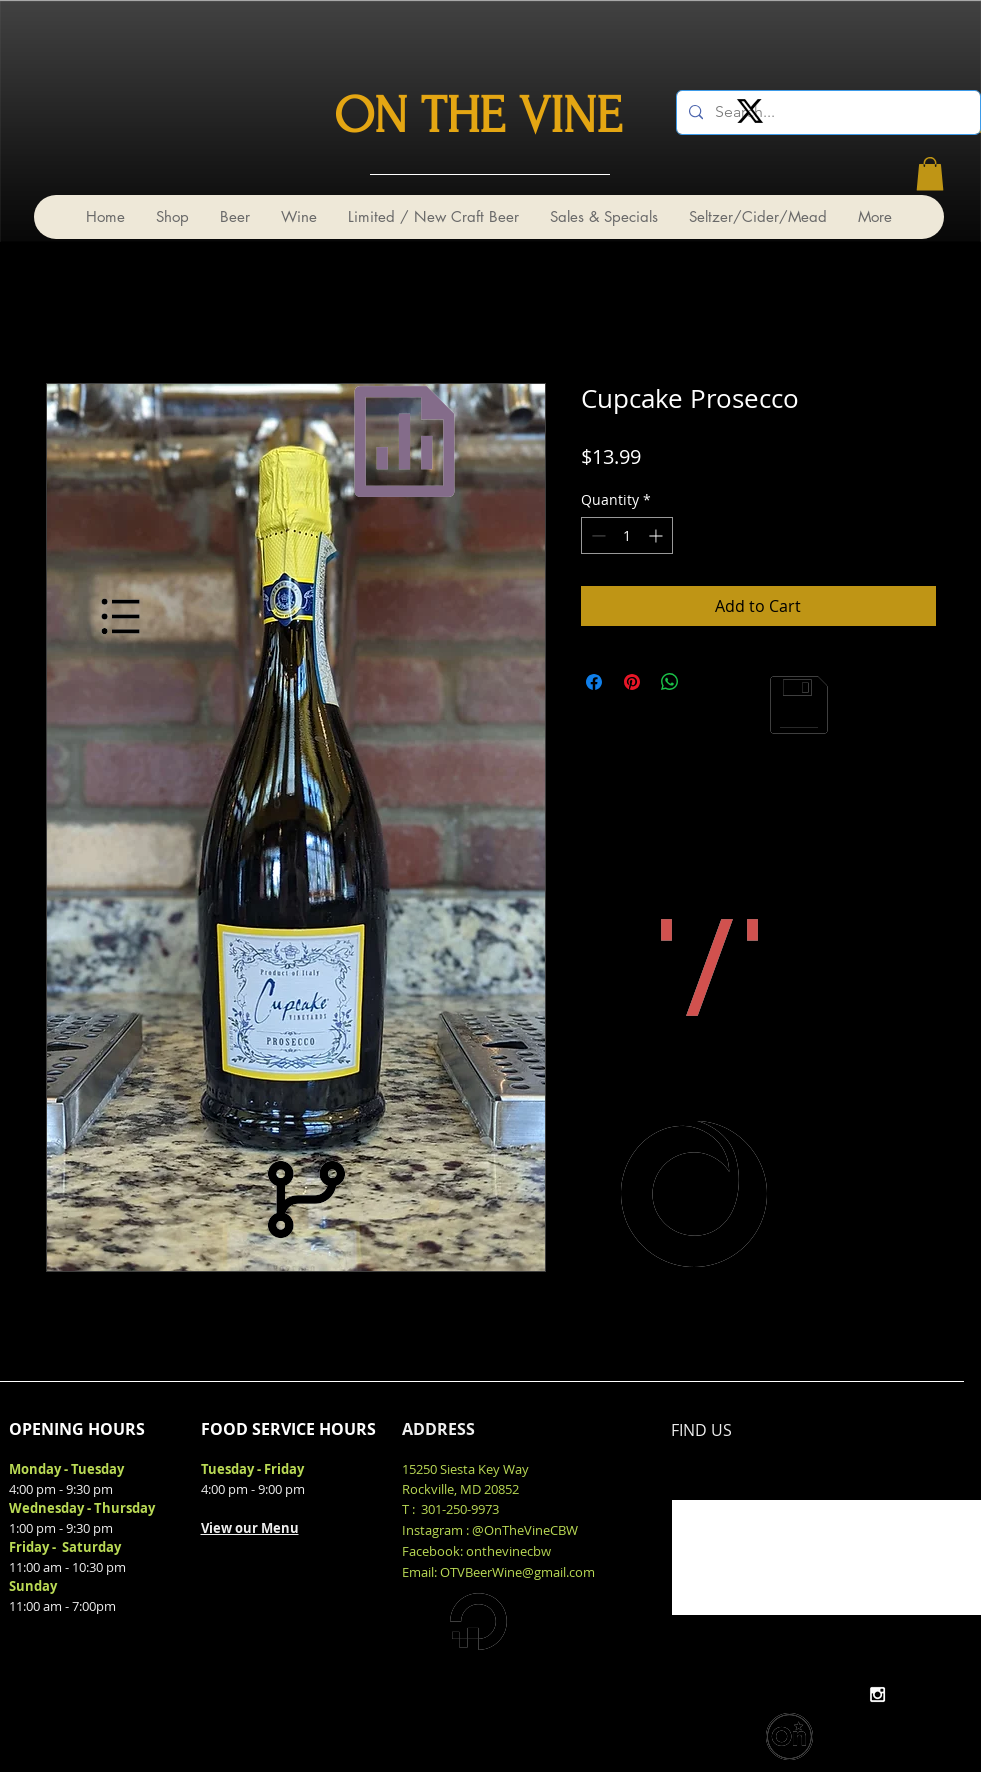 The height and width of the screenshot is (1772, 981). I want to click on singlestore database service, so click(694, 1194).